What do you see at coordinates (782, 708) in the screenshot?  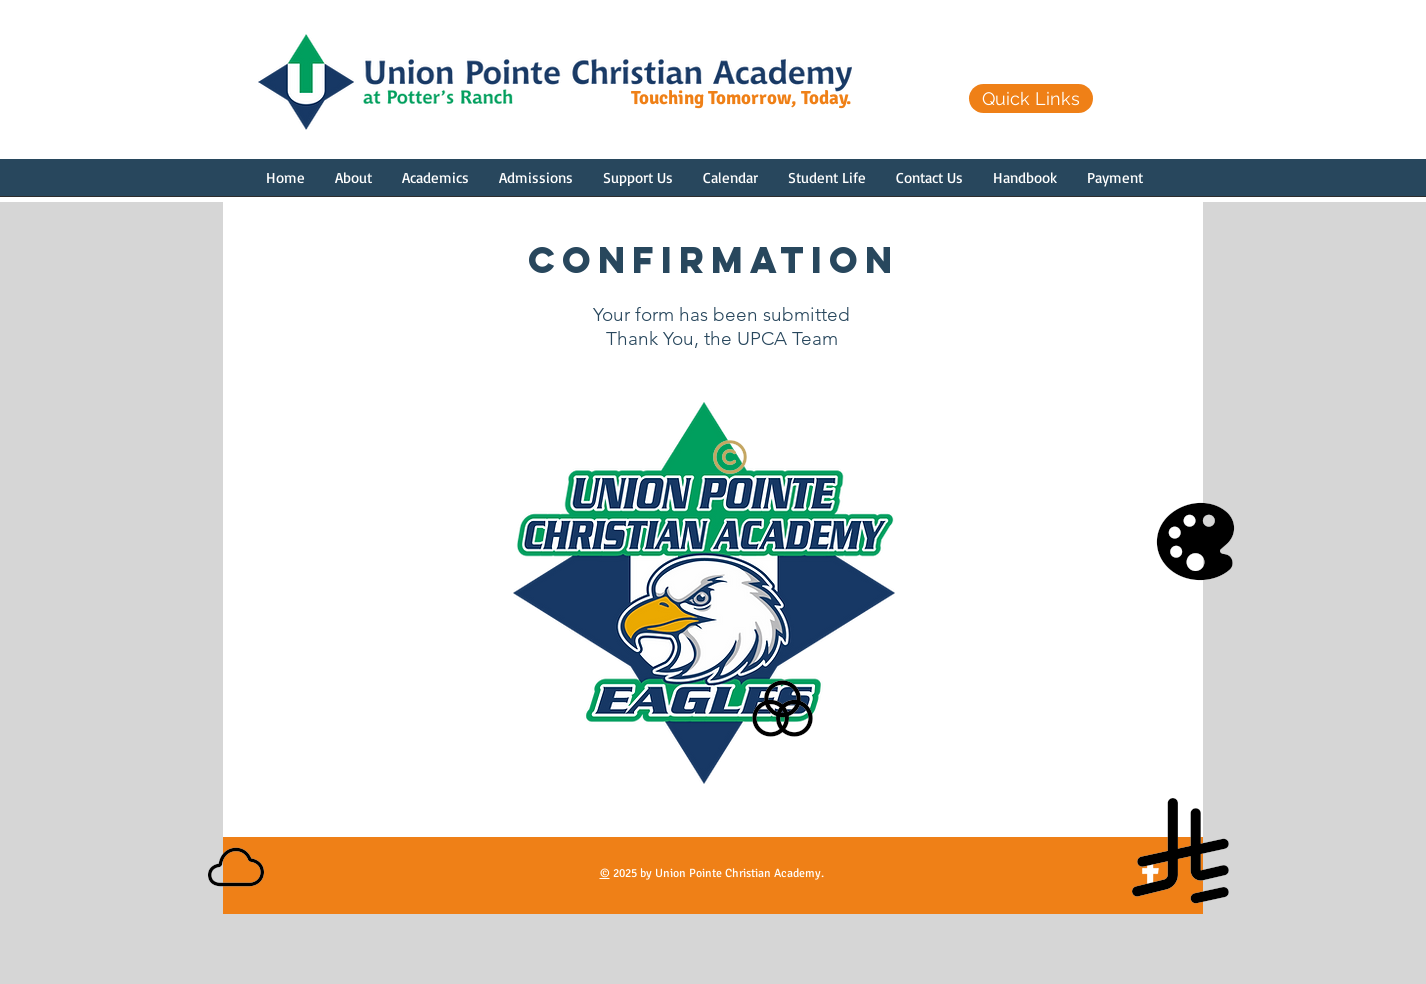 I see `adjust color filter settings` at bounding box center [782, 708].